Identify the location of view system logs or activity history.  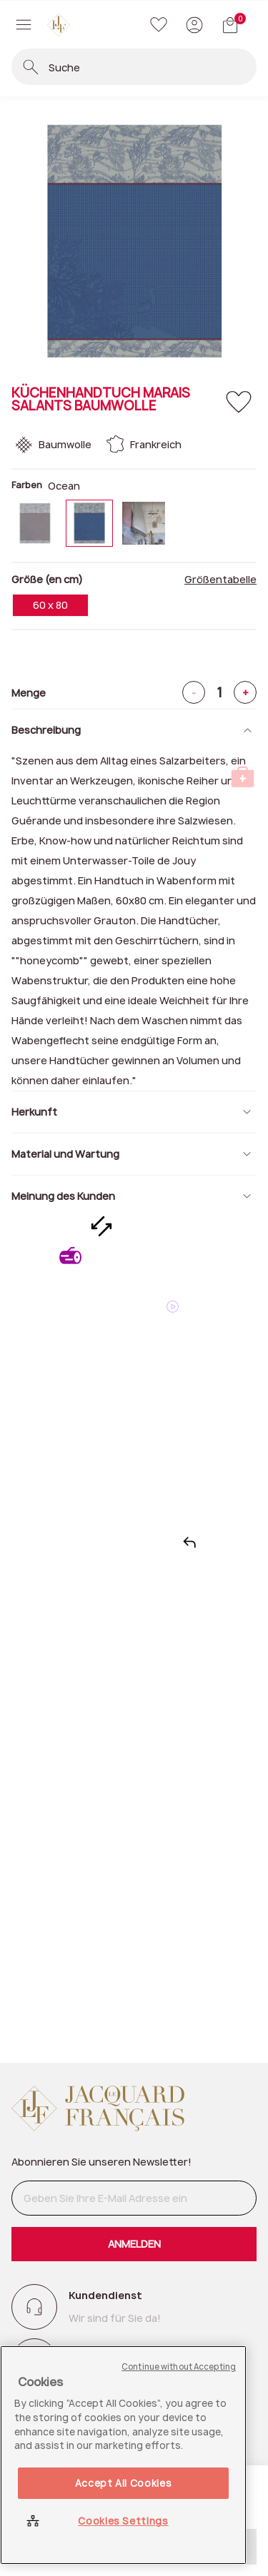
(70, 1256).